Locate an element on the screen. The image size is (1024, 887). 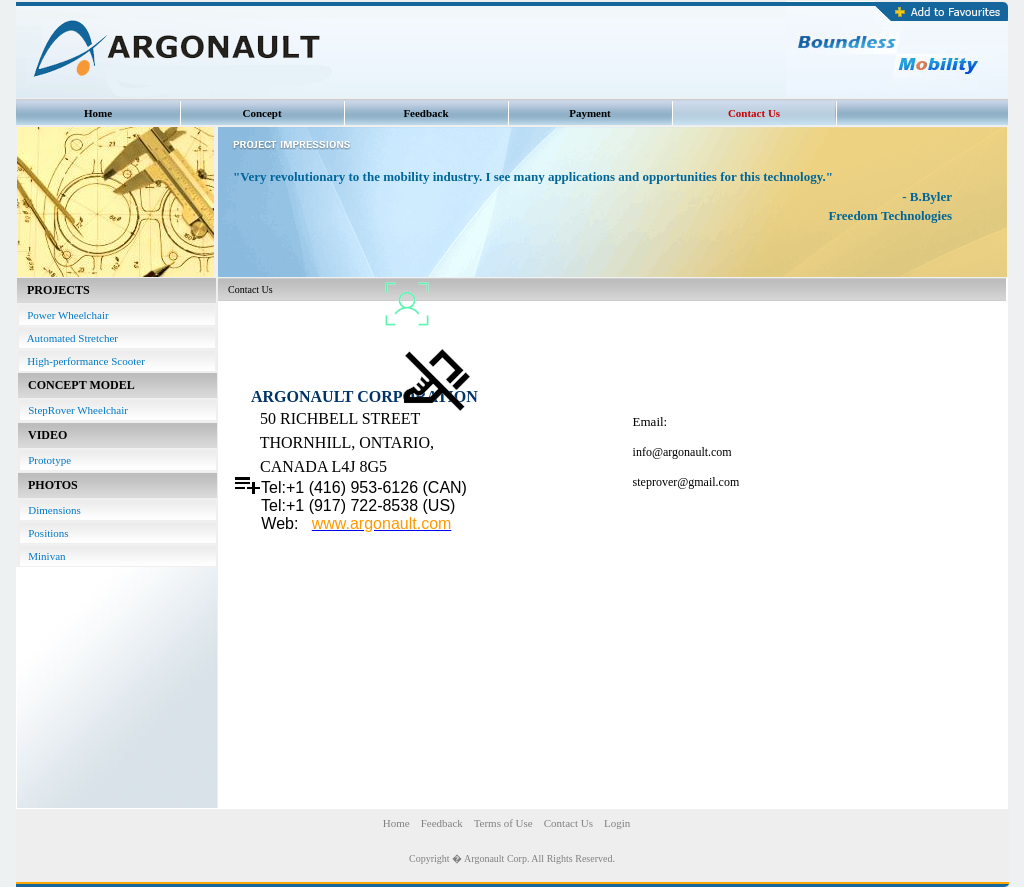
add a new item to your playlist is located at coordinates (247, 484).